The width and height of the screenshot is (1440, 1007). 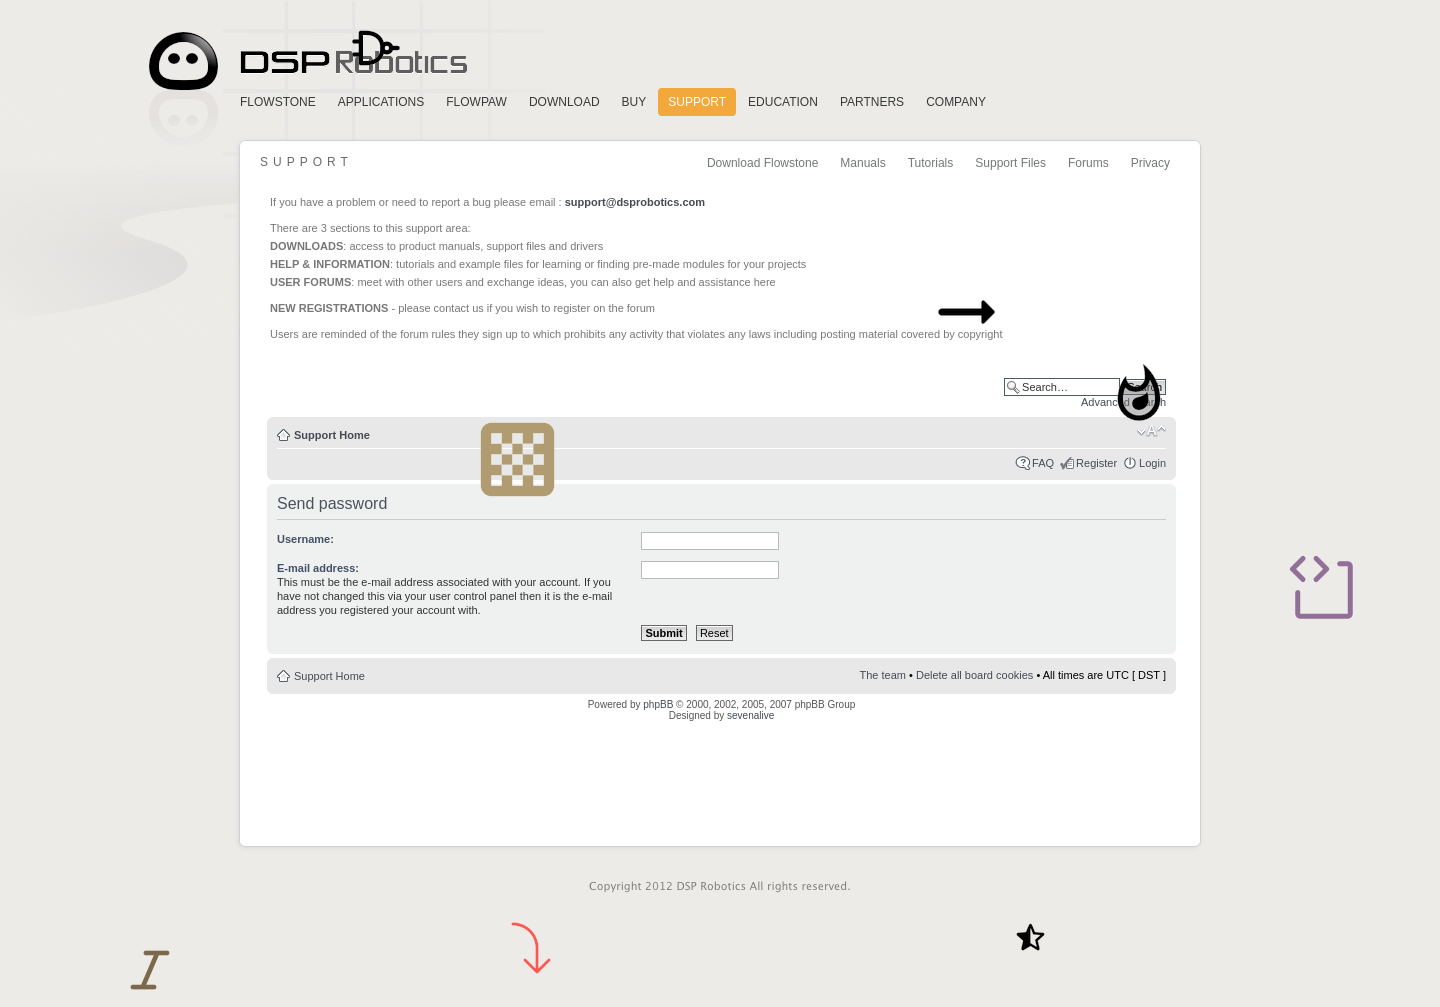 I want to click on navigate to the next item or screen, so click(x=967, y=312).